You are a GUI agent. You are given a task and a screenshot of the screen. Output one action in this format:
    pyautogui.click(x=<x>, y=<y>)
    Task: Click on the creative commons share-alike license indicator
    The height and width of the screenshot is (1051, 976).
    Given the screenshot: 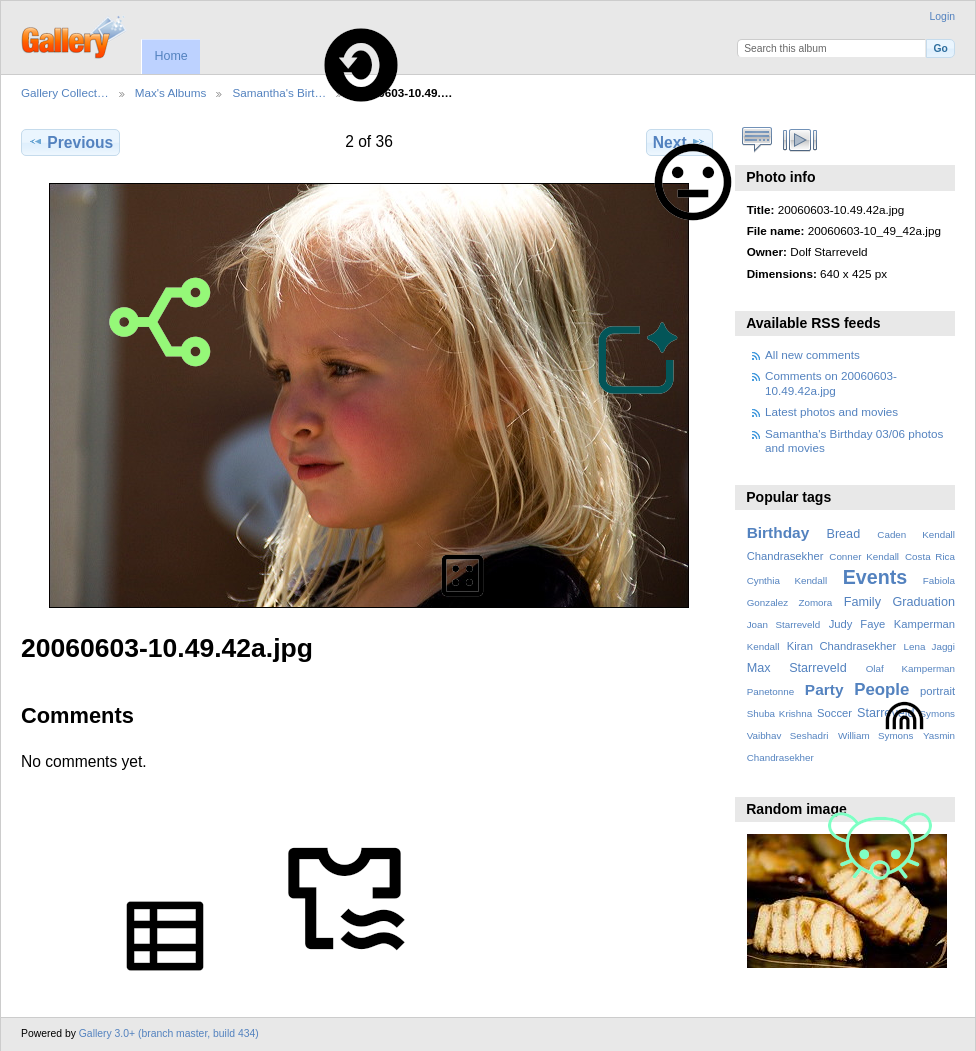 What is the action you would take?
    pyautogui.click(x=361, y=65)
    